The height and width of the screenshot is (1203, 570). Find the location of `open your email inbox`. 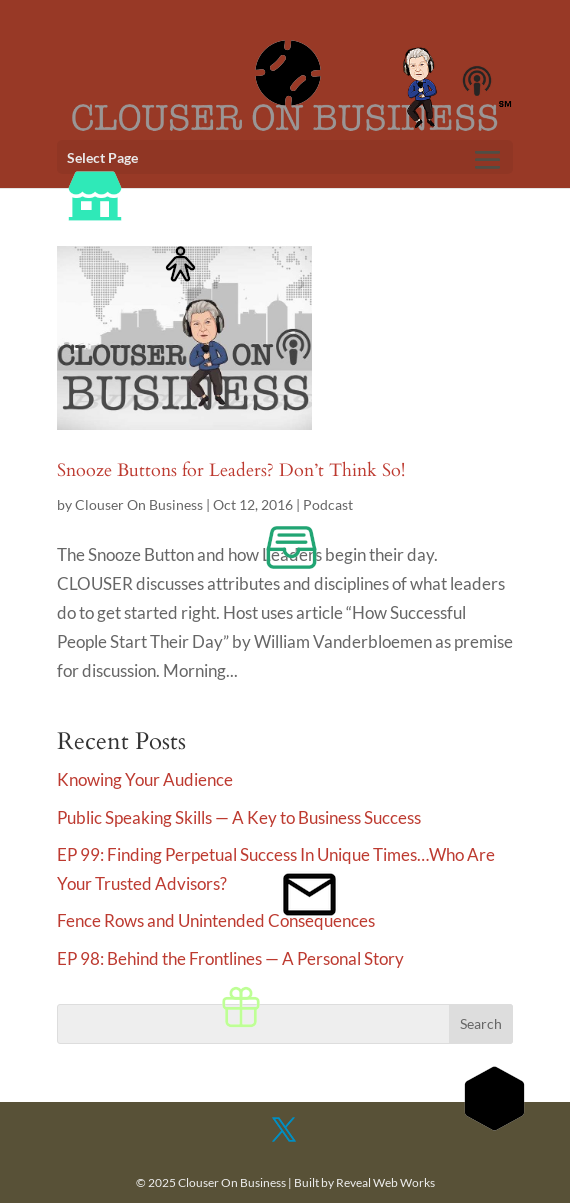

open your email inbox is located at coordinates (309, 894).